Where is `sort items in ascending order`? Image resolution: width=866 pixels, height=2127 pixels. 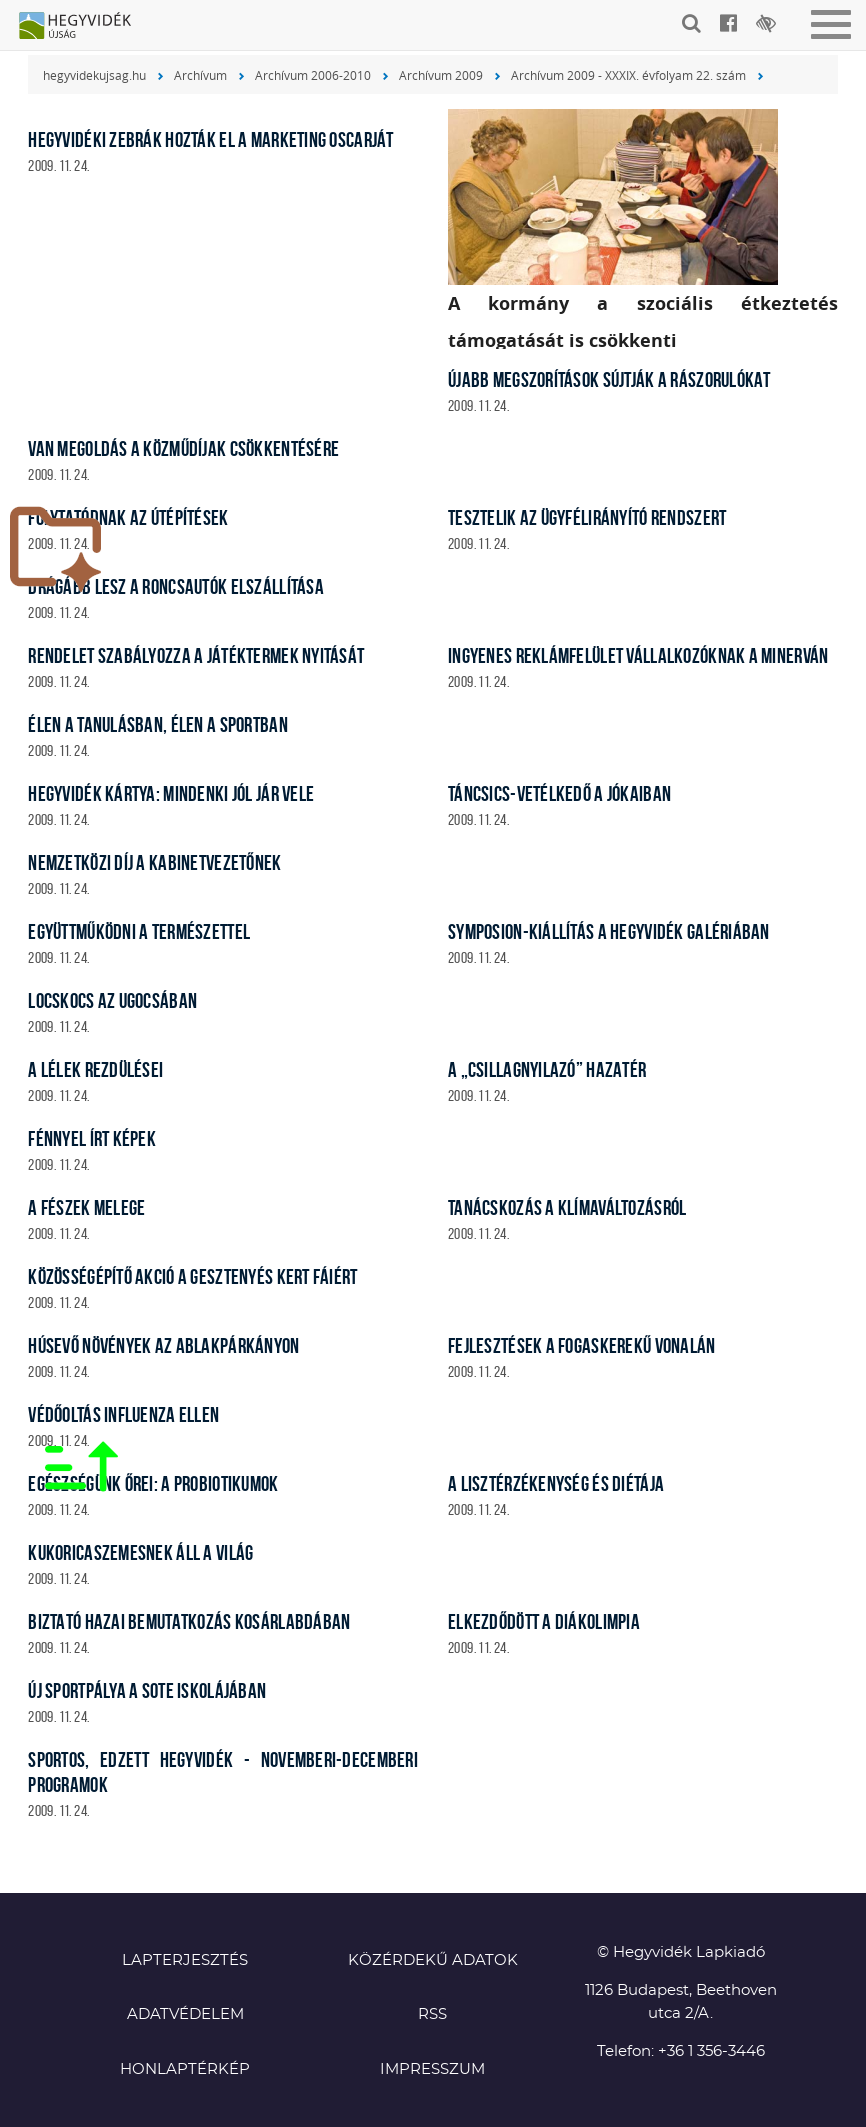
sort items in ascending order is located at coordinates (81, 1466).